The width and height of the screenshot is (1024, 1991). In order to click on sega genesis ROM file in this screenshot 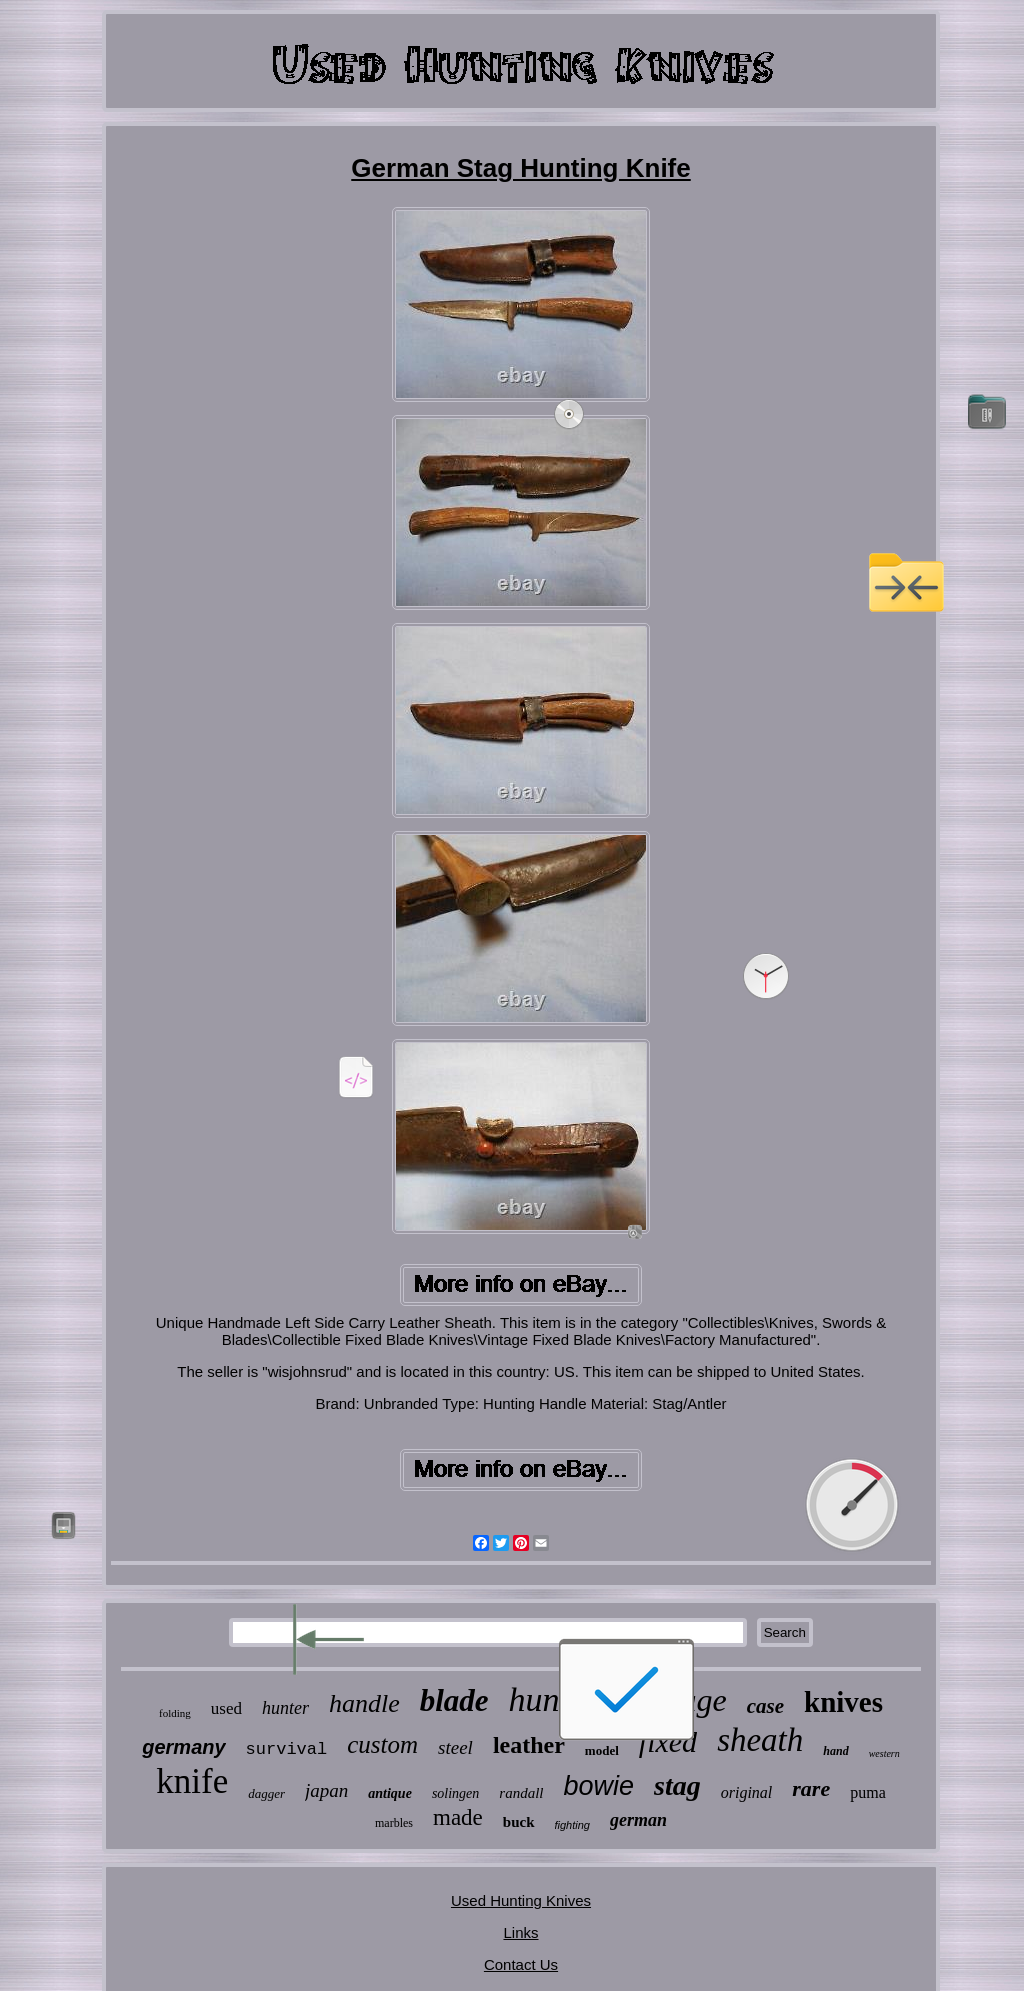, I will do `click(63, 1525)`.